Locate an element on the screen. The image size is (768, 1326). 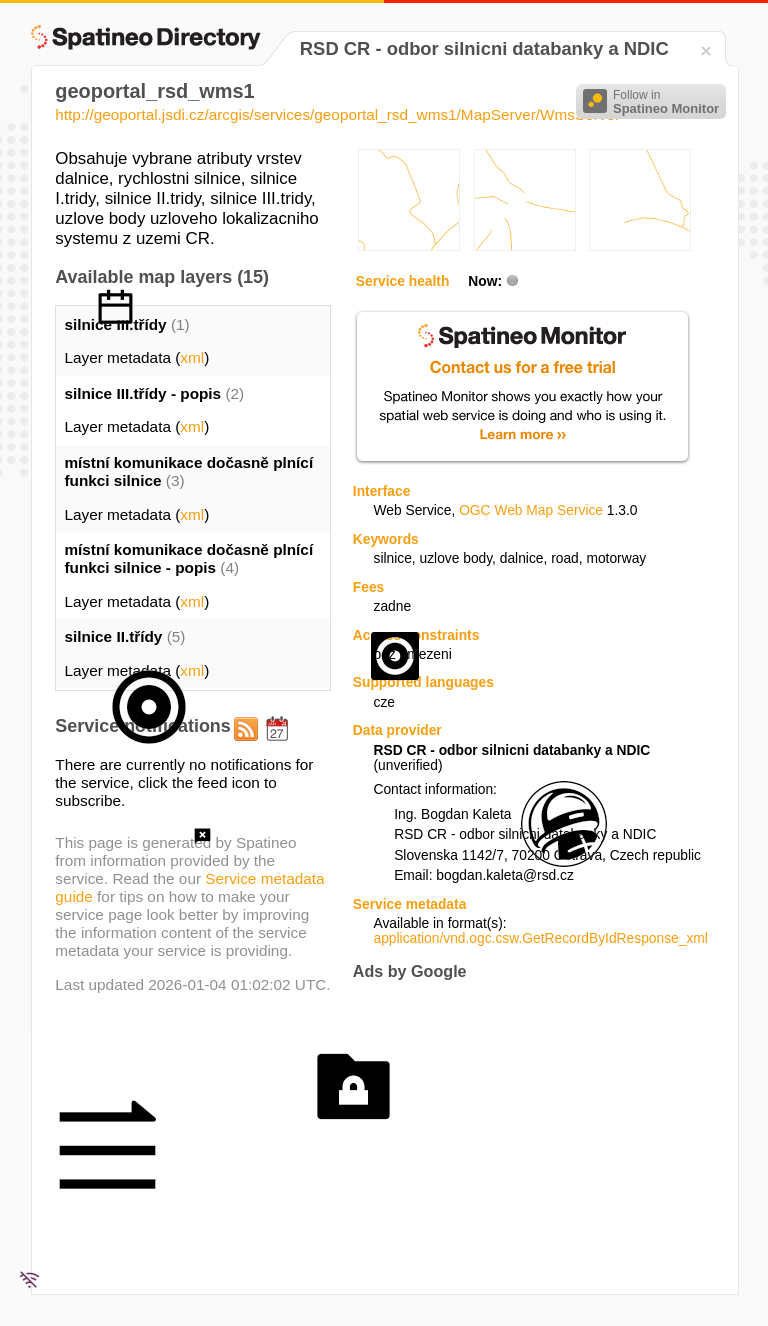
enable focus or do not disturb mode is located at coordinates (149, 707).